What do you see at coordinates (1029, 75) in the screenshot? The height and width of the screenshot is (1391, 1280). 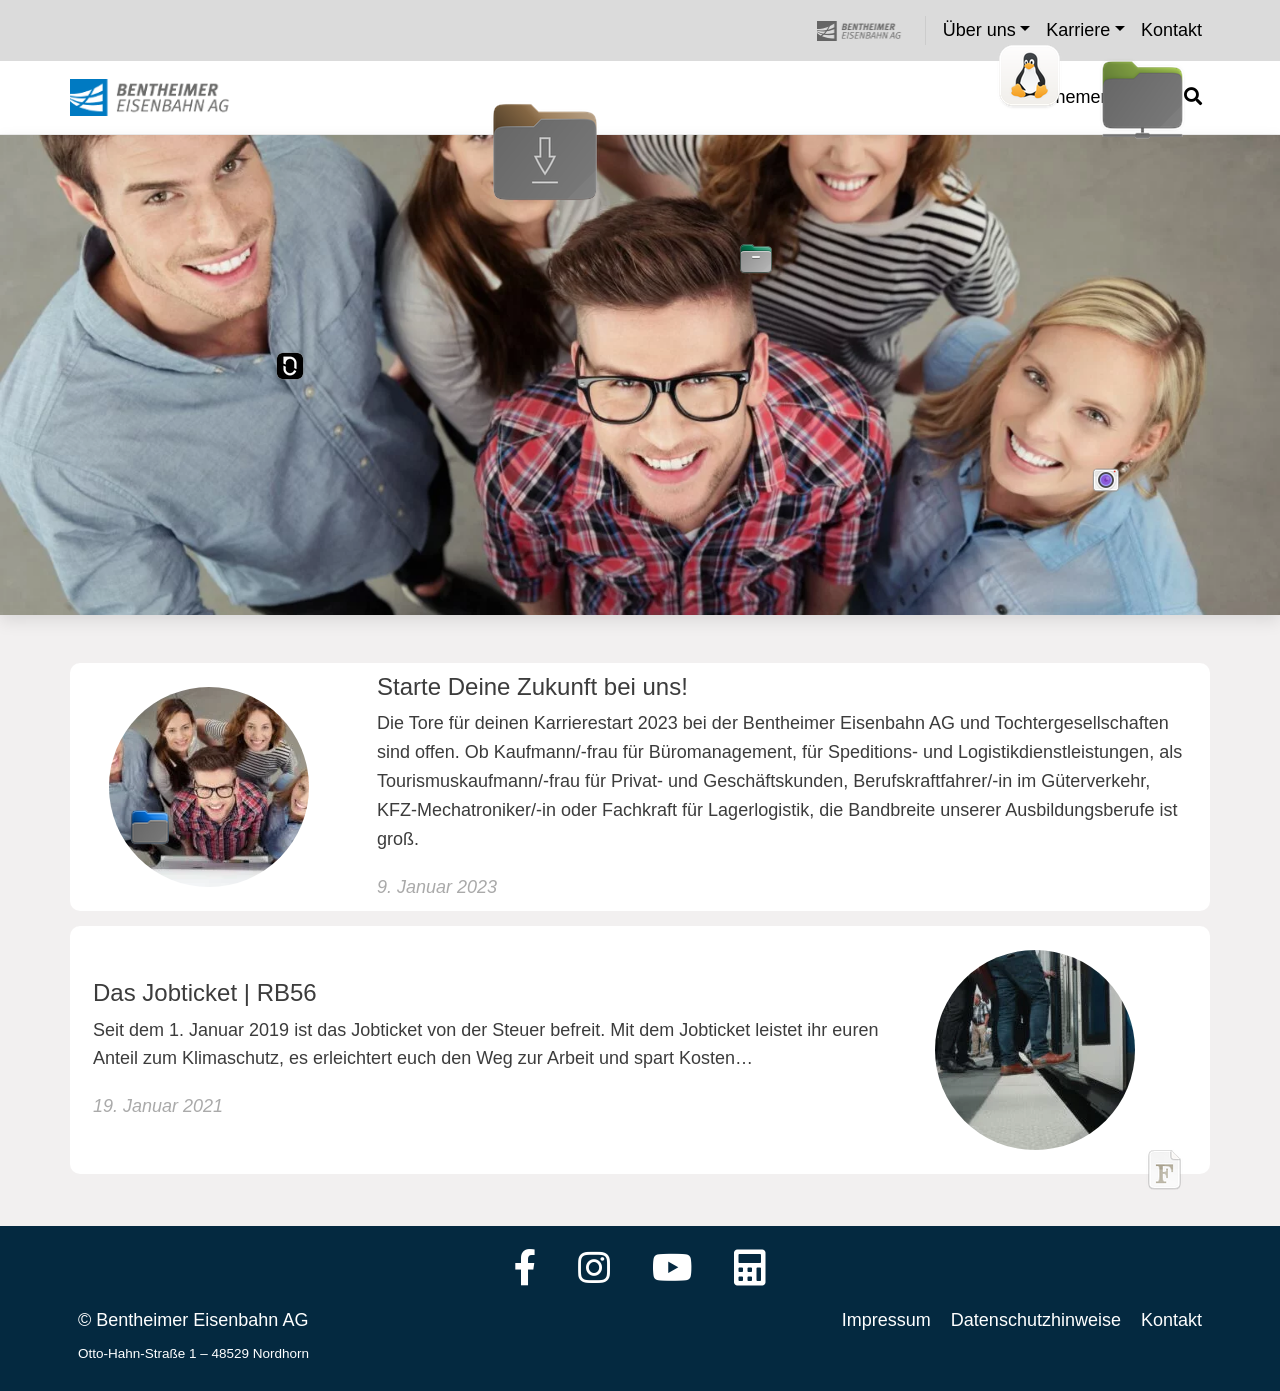 I see `open linux system preferences` at bounding box center [1029, 75].